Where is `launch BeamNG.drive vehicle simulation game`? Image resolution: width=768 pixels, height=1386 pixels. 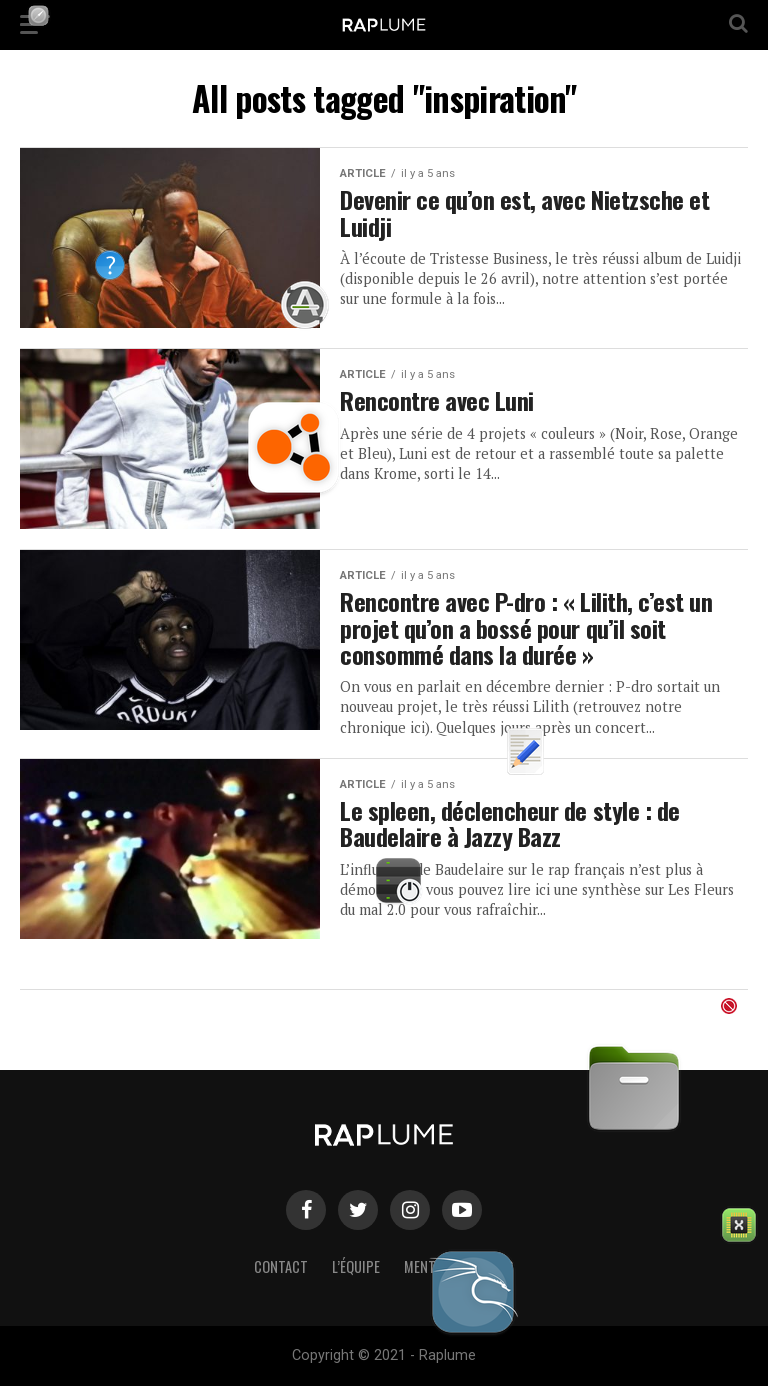
launch BeamNG.drive vehicle simulation game is located at coordinates (293, 447).